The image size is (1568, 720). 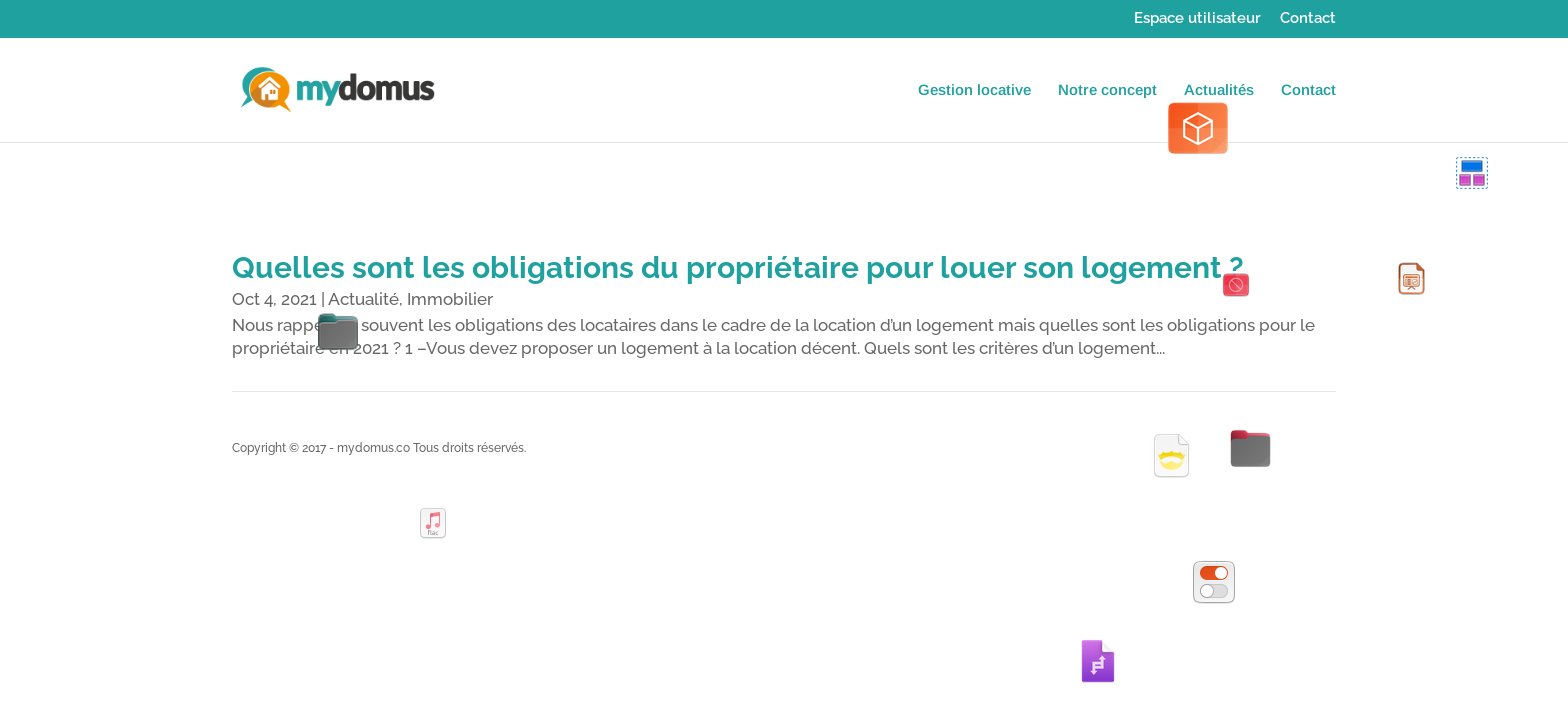 I want to click on nim programming language source file, so click(x=1171, y=455).